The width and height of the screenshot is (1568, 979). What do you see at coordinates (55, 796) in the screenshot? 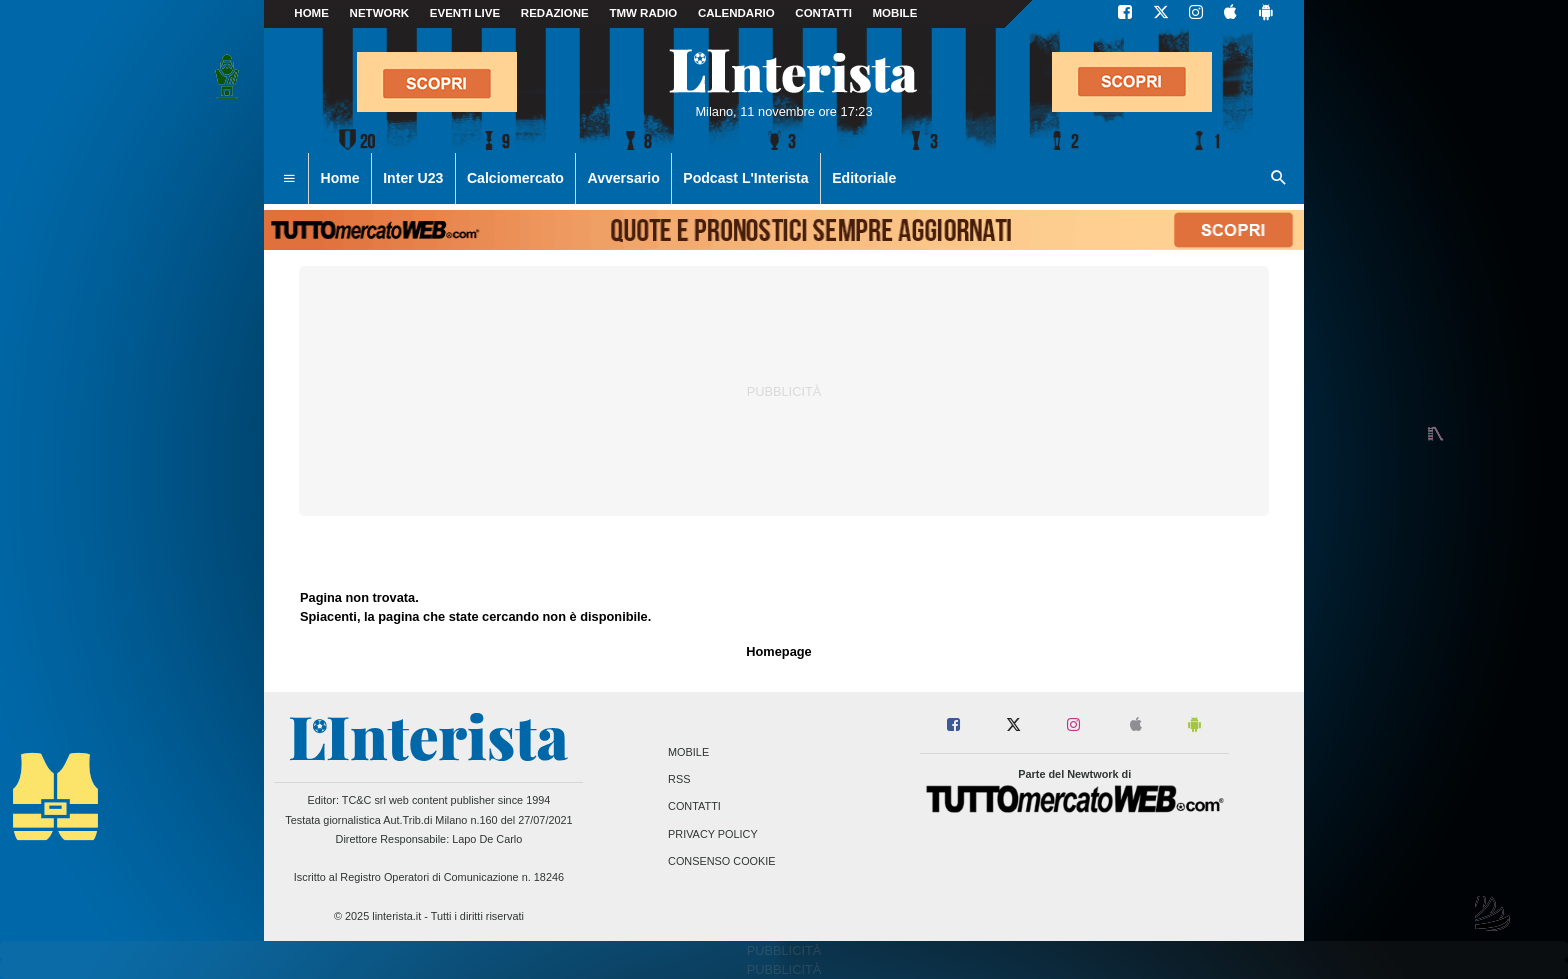
I see `access safety equipment or gear settings` at bounding box center [55, 796].